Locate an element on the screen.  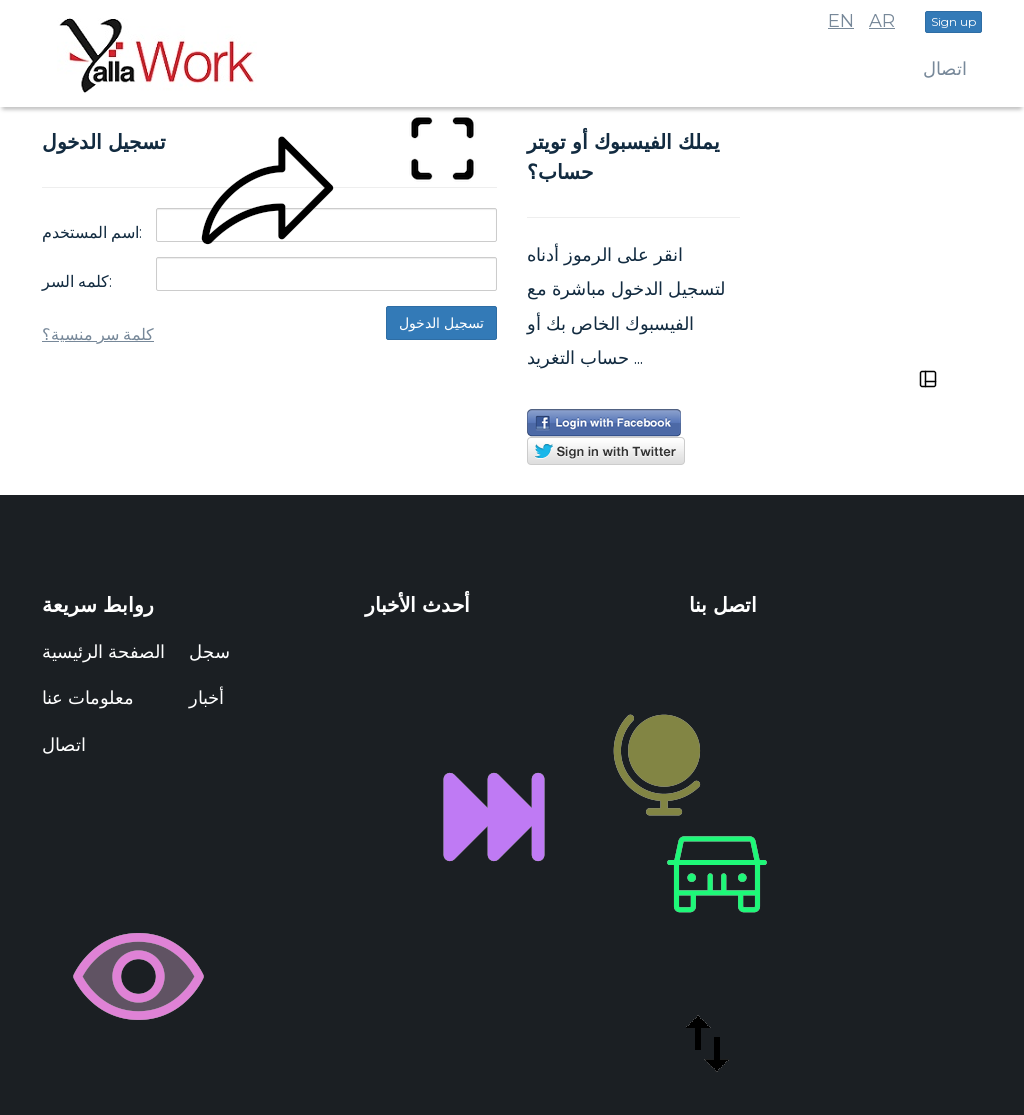
scan a QR code or barcode is located at coordinates (442, 148).